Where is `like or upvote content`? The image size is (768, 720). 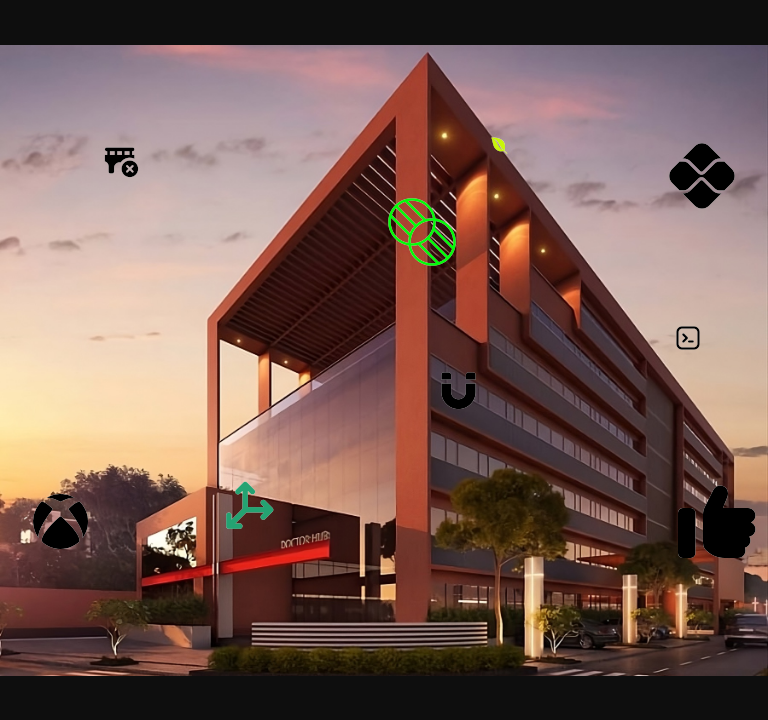
like or upvote content is located at coordinates (718, 523).